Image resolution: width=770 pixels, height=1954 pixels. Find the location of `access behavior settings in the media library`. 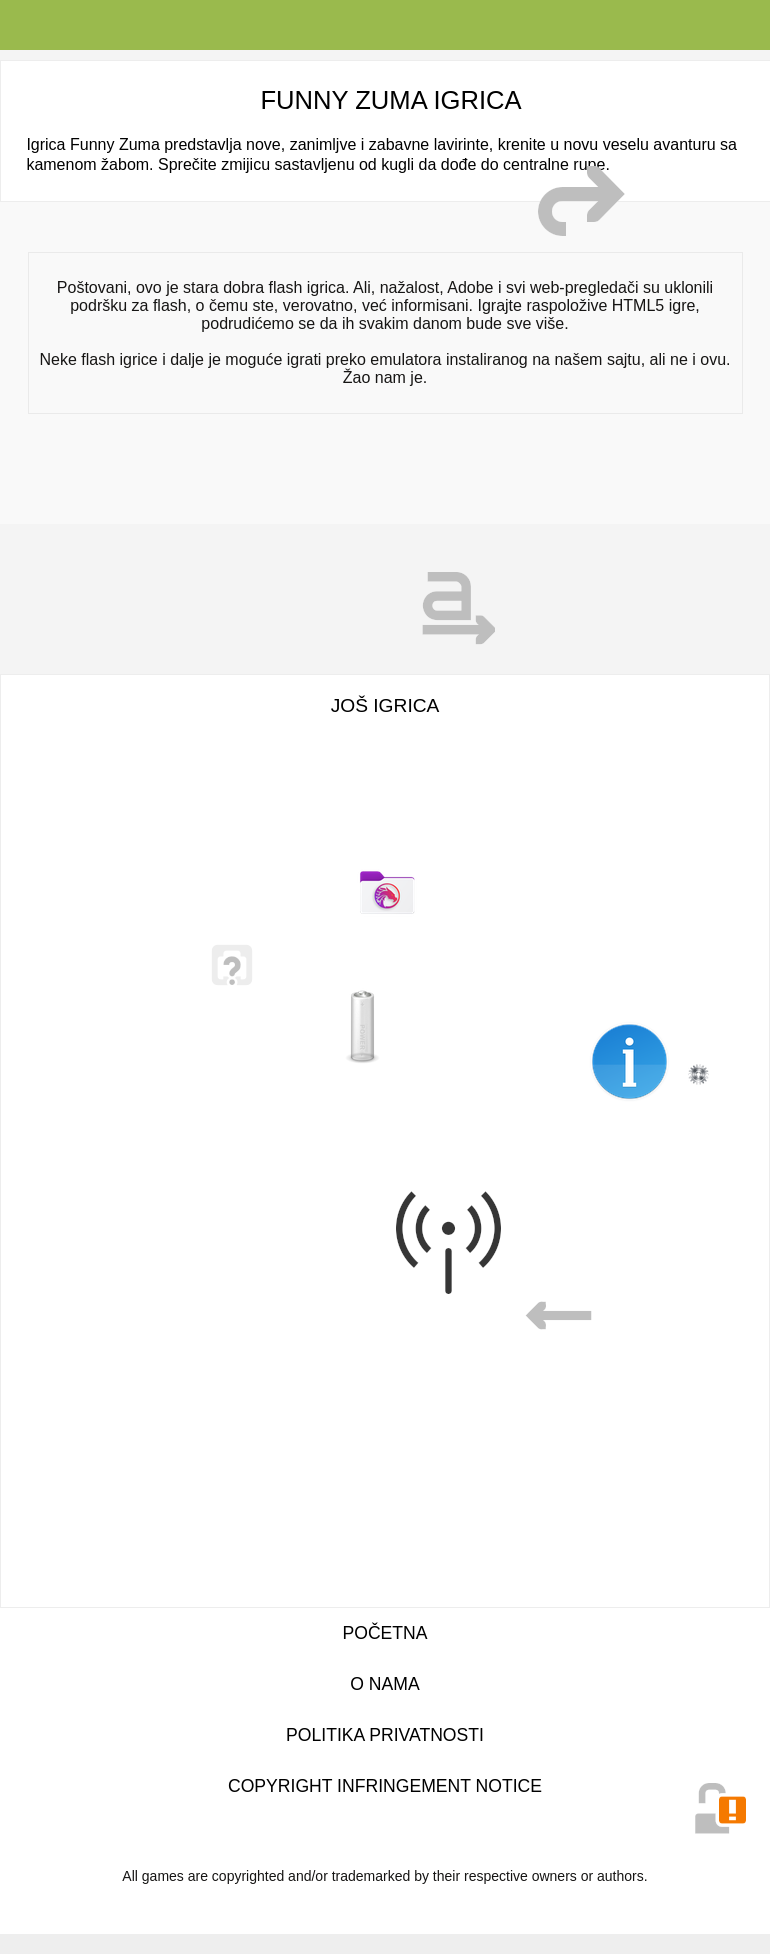

access behavior settings in the media library is located at coordinates (698, 1074).